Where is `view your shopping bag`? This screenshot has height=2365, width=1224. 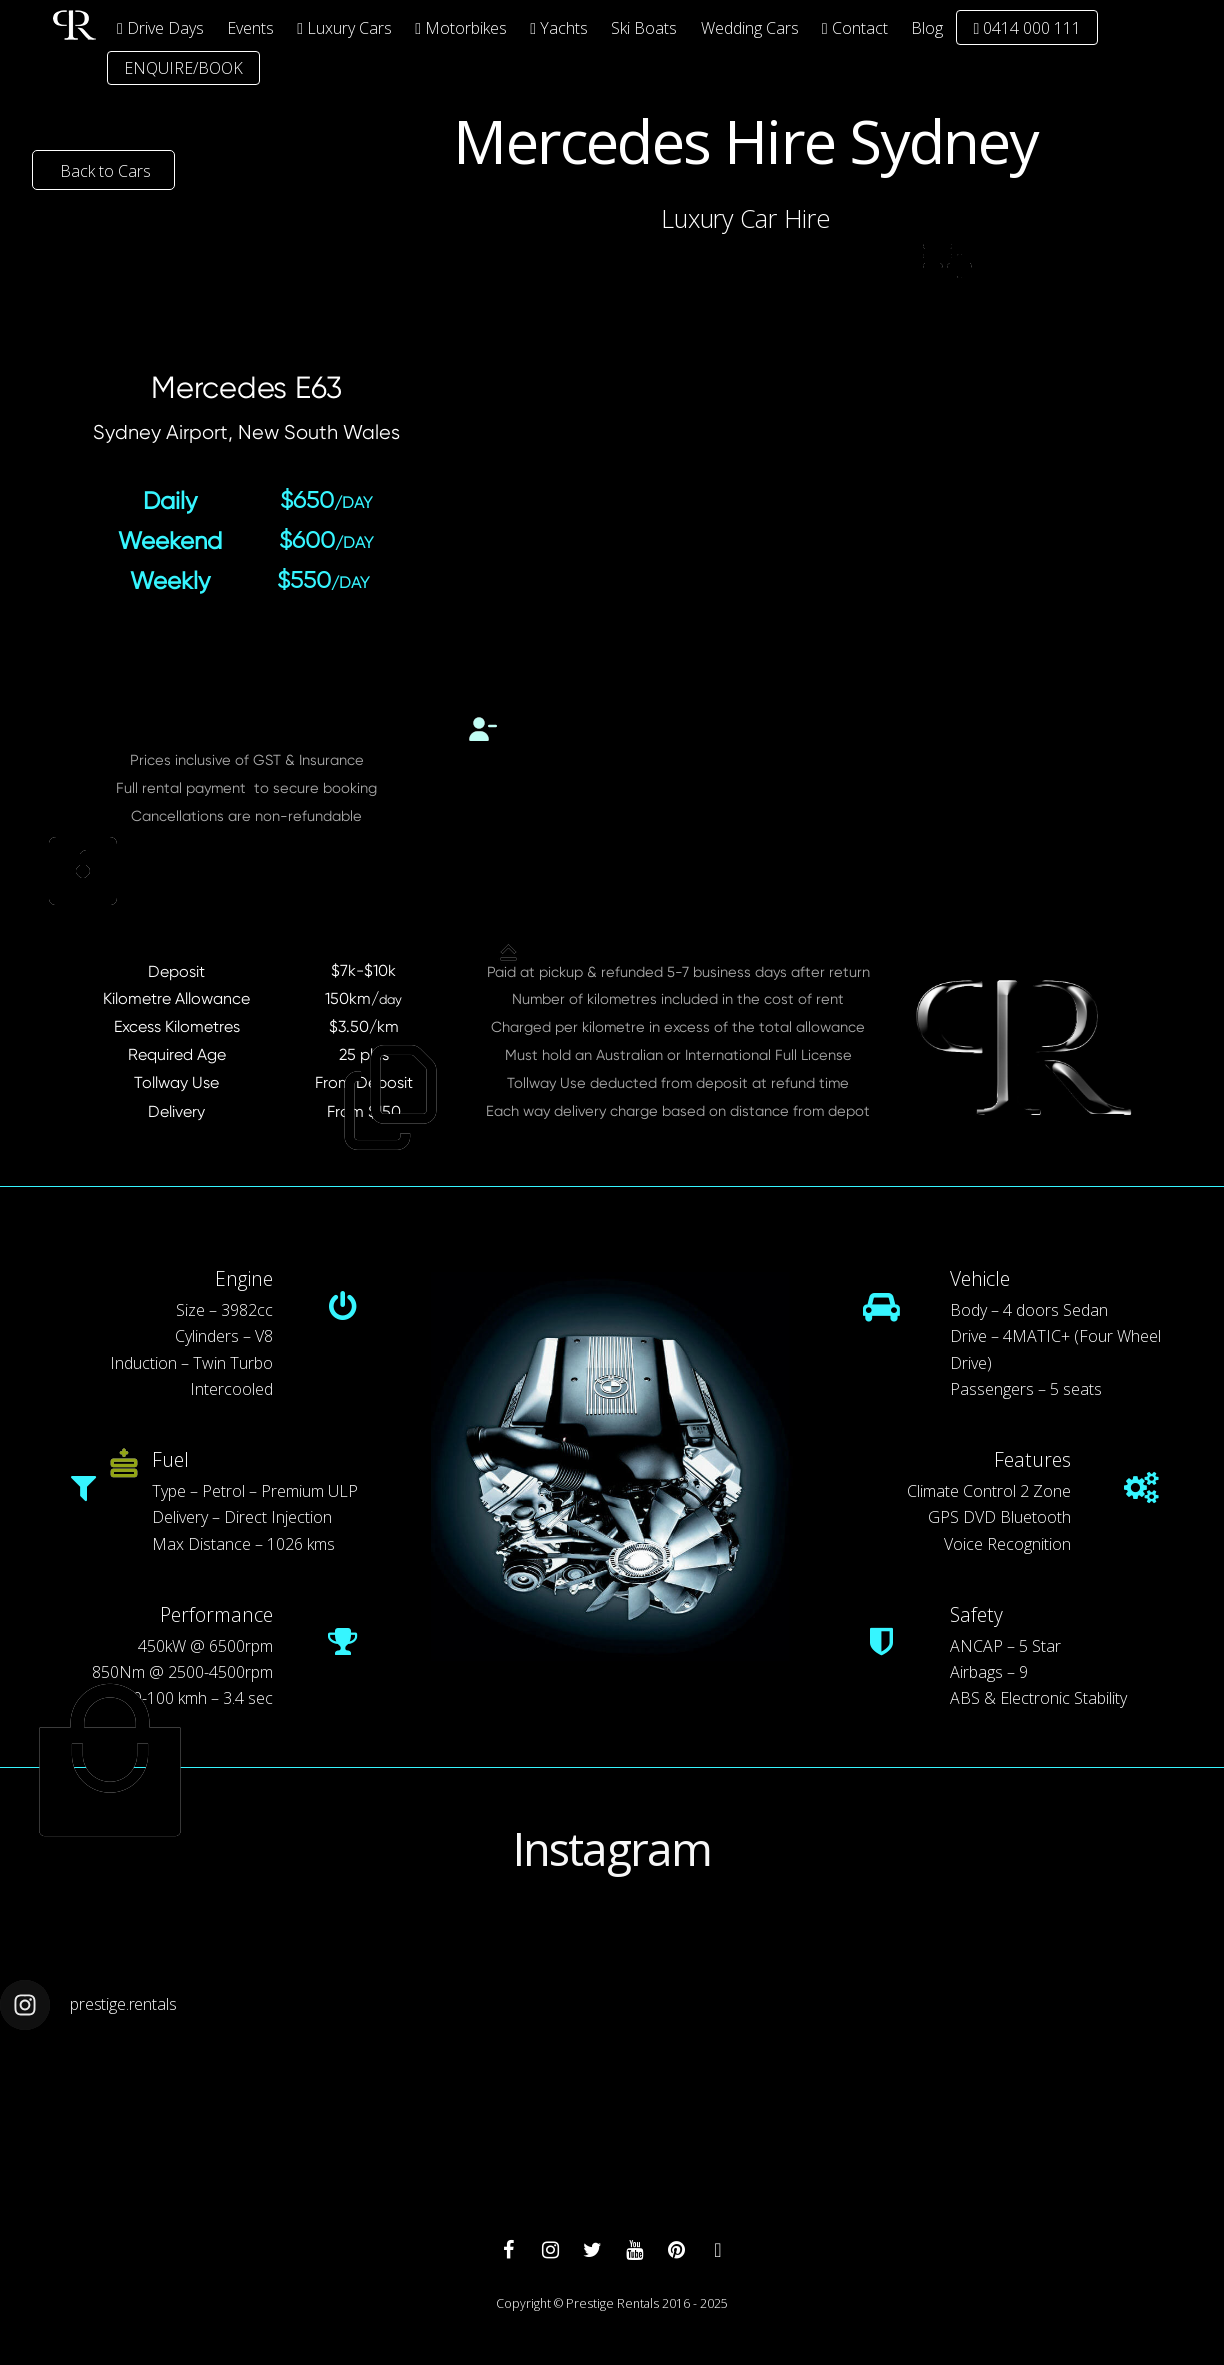 view your shopping bag is located at coordinates (110, 1760).